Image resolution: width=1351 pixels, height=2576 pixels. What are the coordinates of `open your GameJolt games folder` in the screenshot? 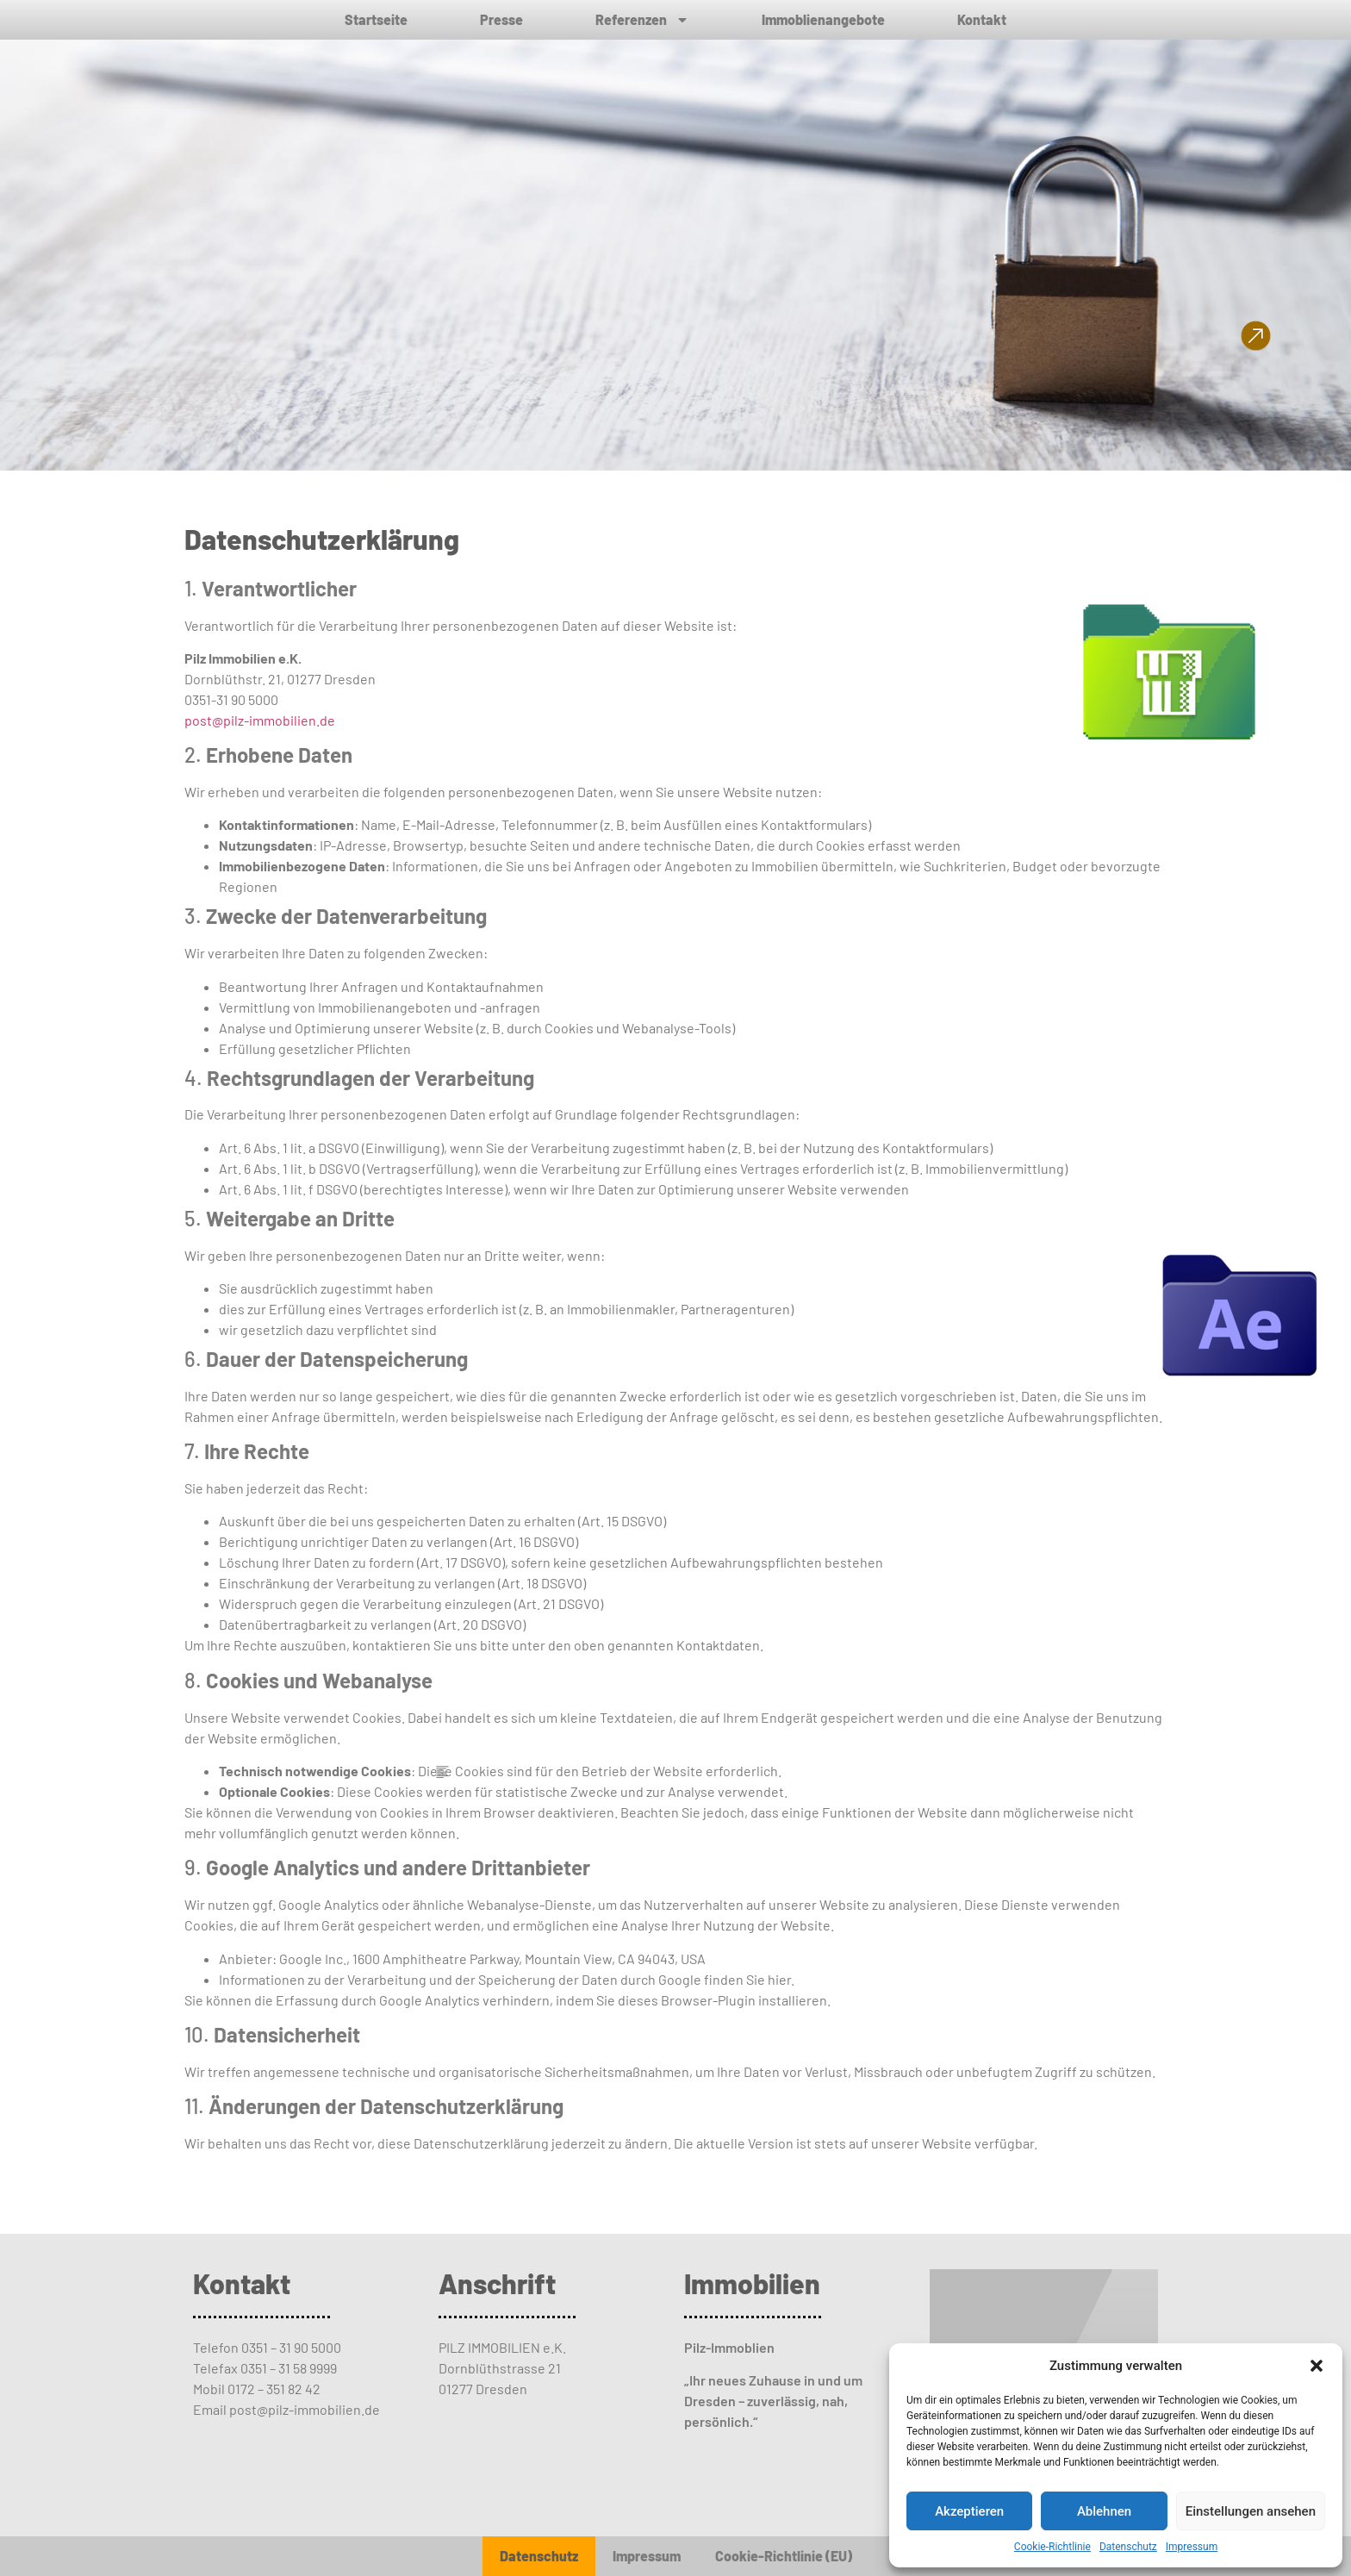 It's located at (1169, 677).